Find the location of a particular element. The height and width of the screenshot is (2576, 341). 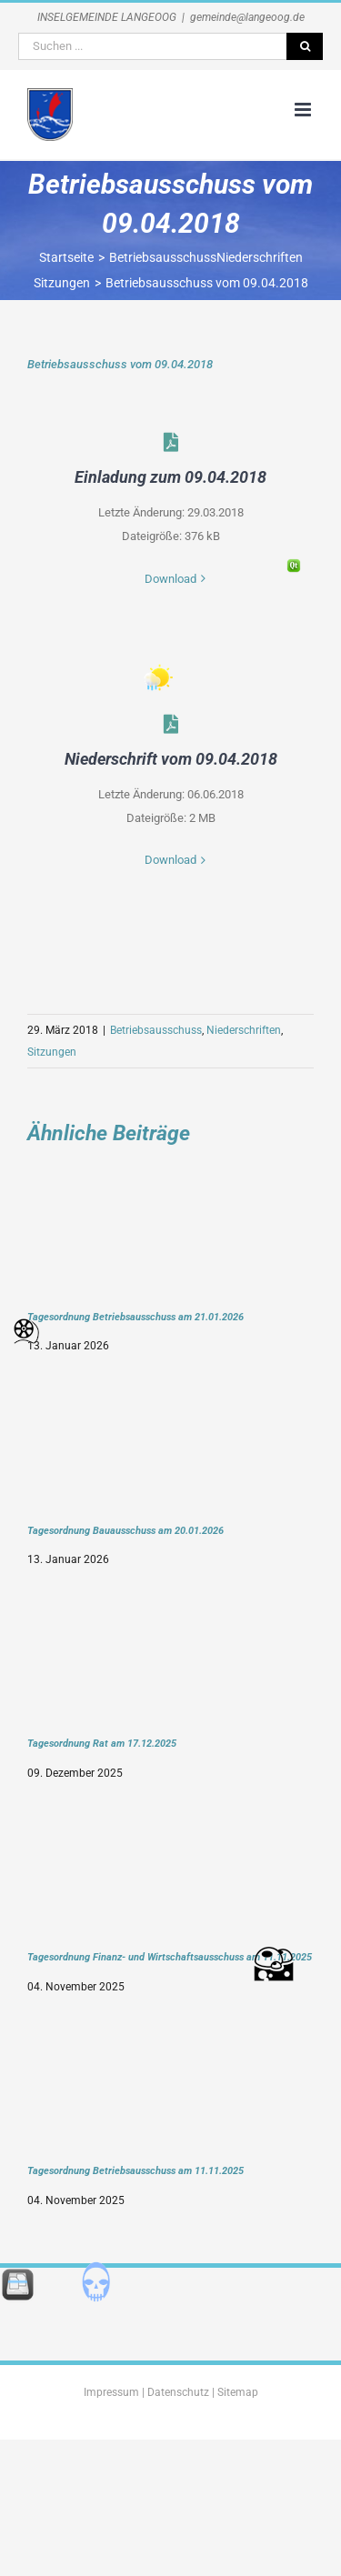

open qt linguist translation tool is located at coordinates (294, 566).